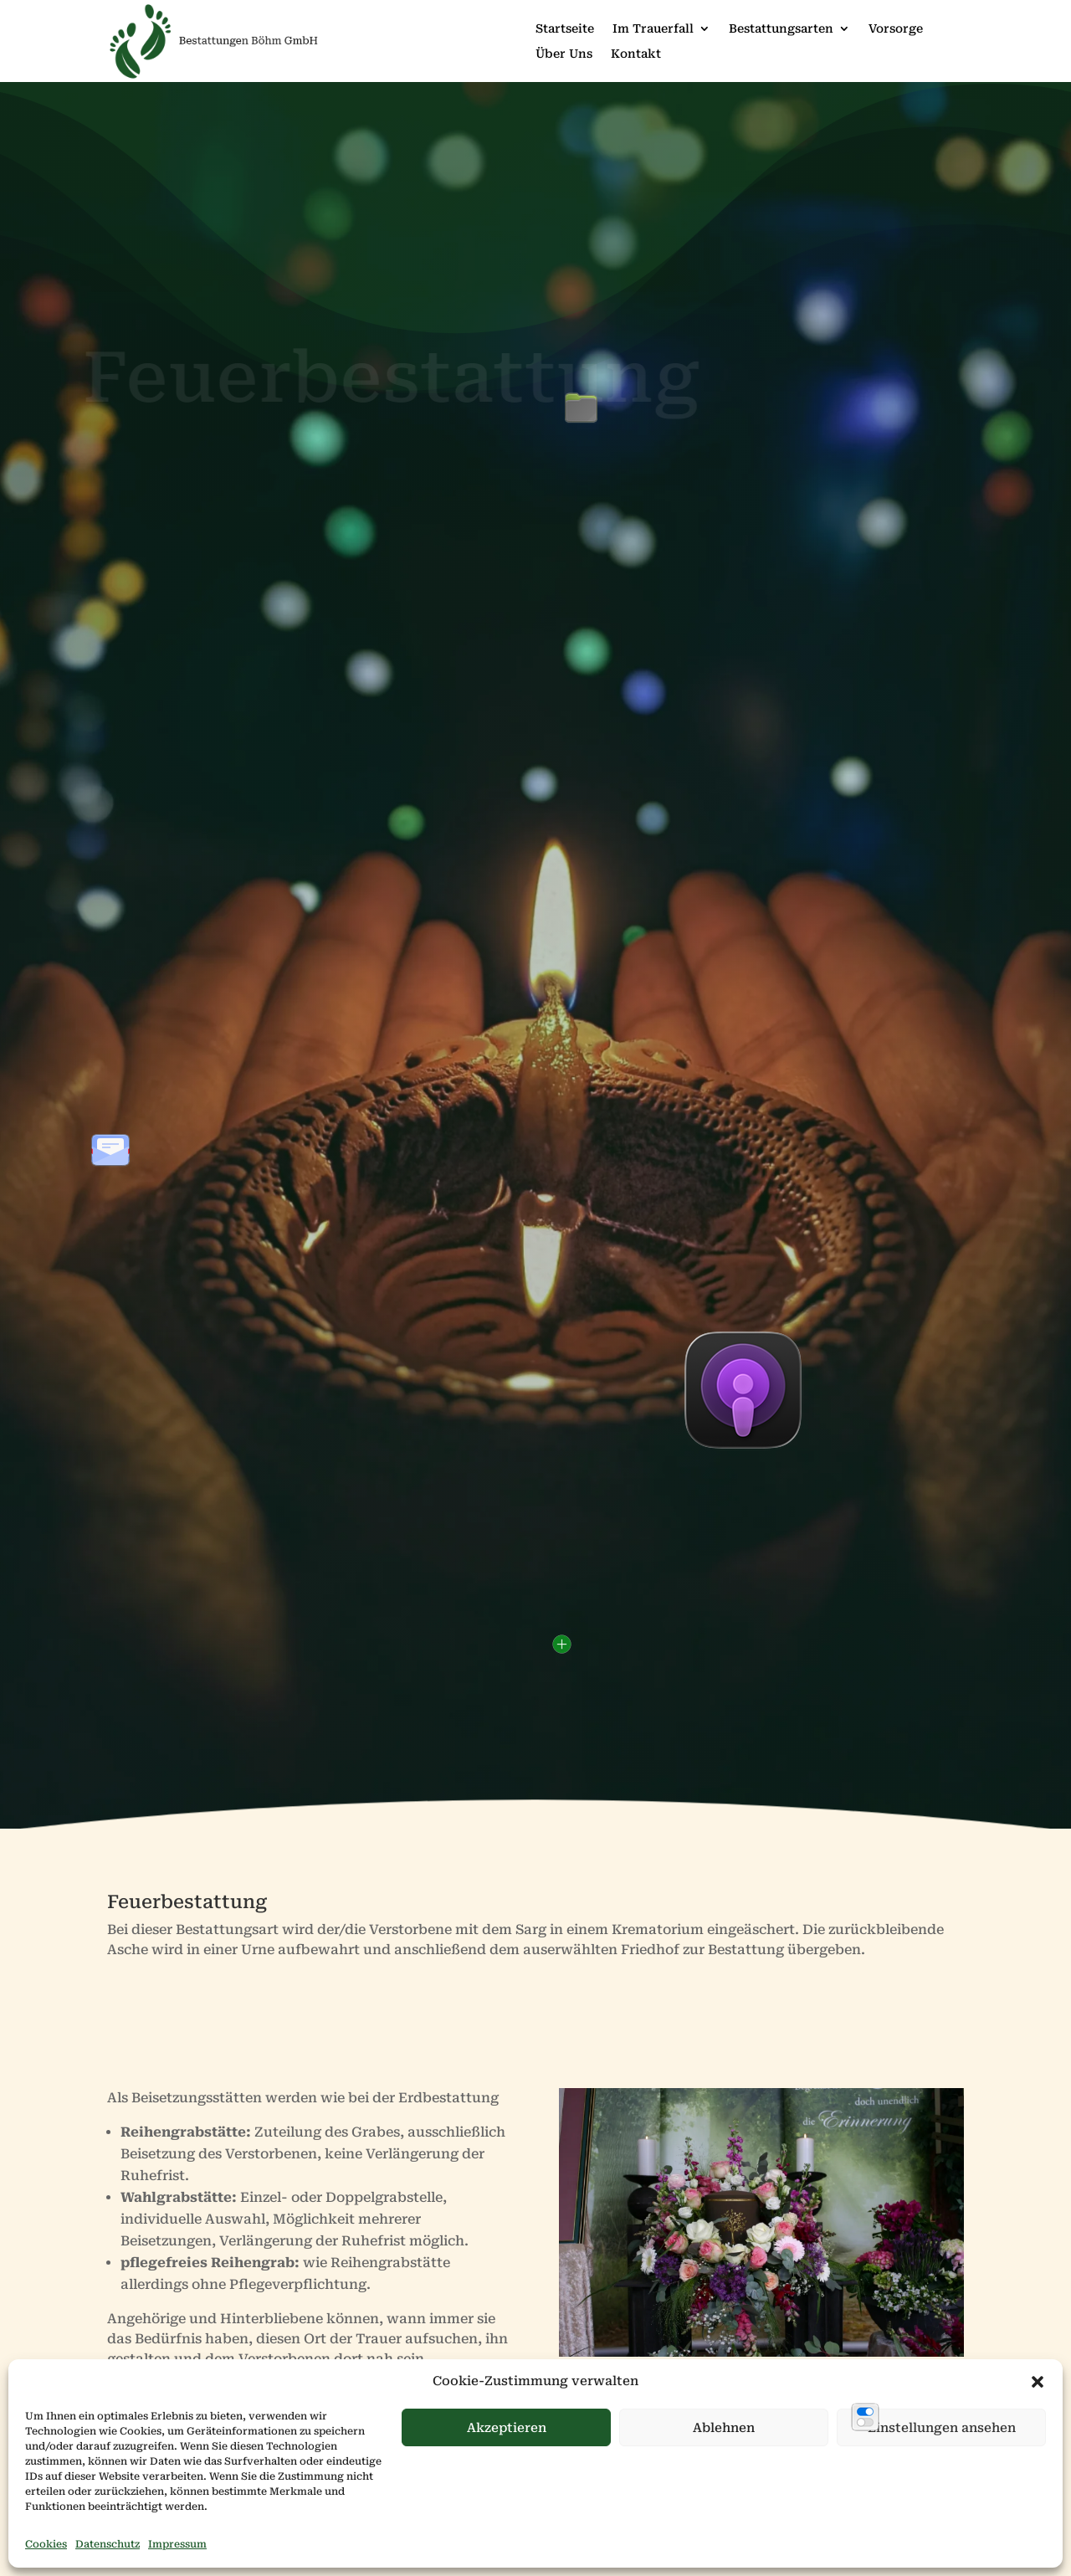  I want to click on add a new item to a list, so click(561, 1644).